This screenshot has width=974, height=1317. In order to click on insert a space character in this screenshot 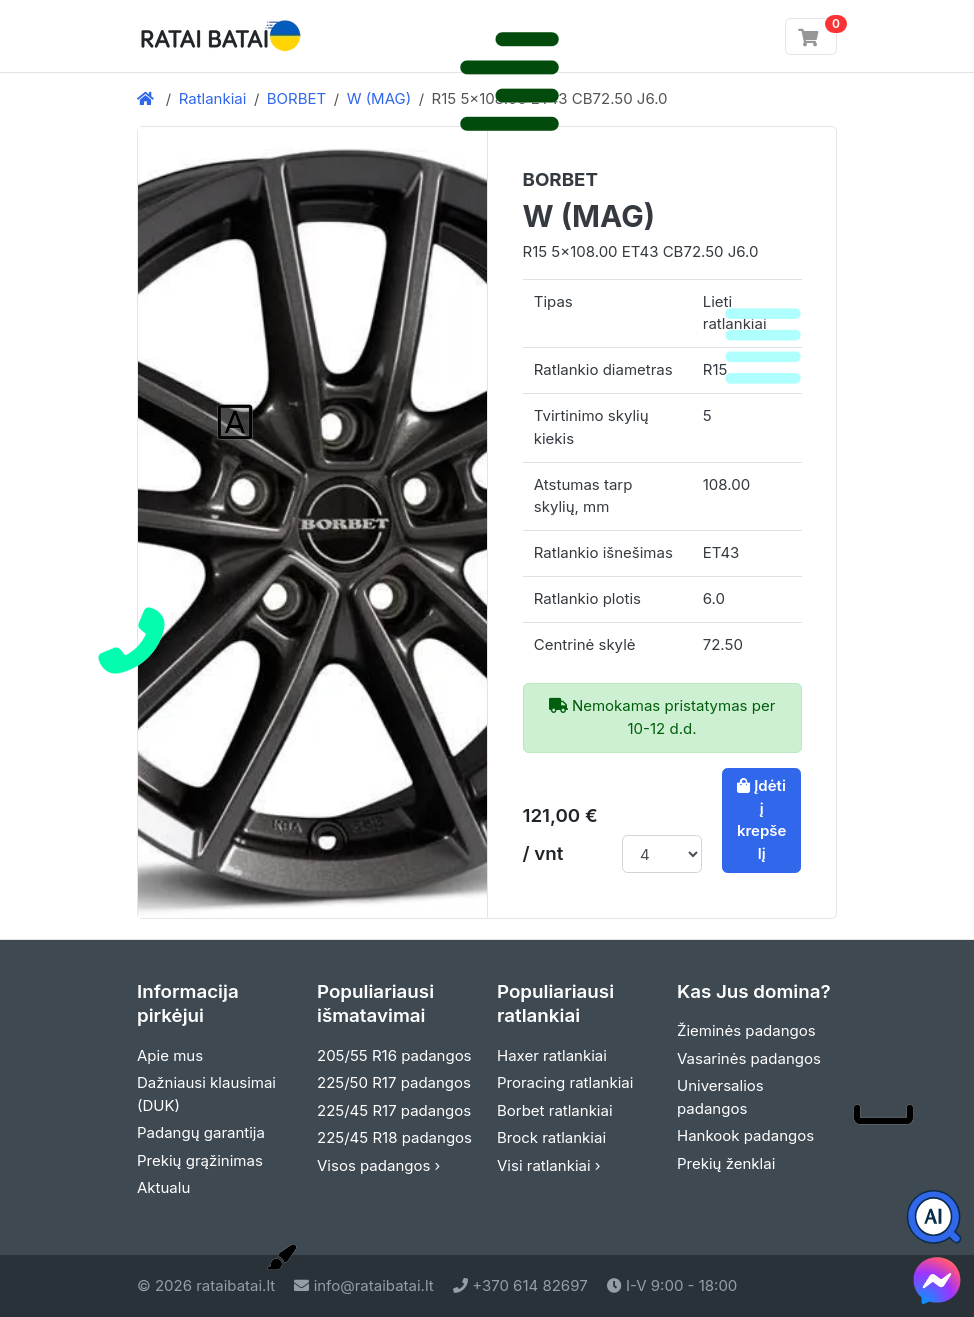, I will do `click(883, 1114)`.